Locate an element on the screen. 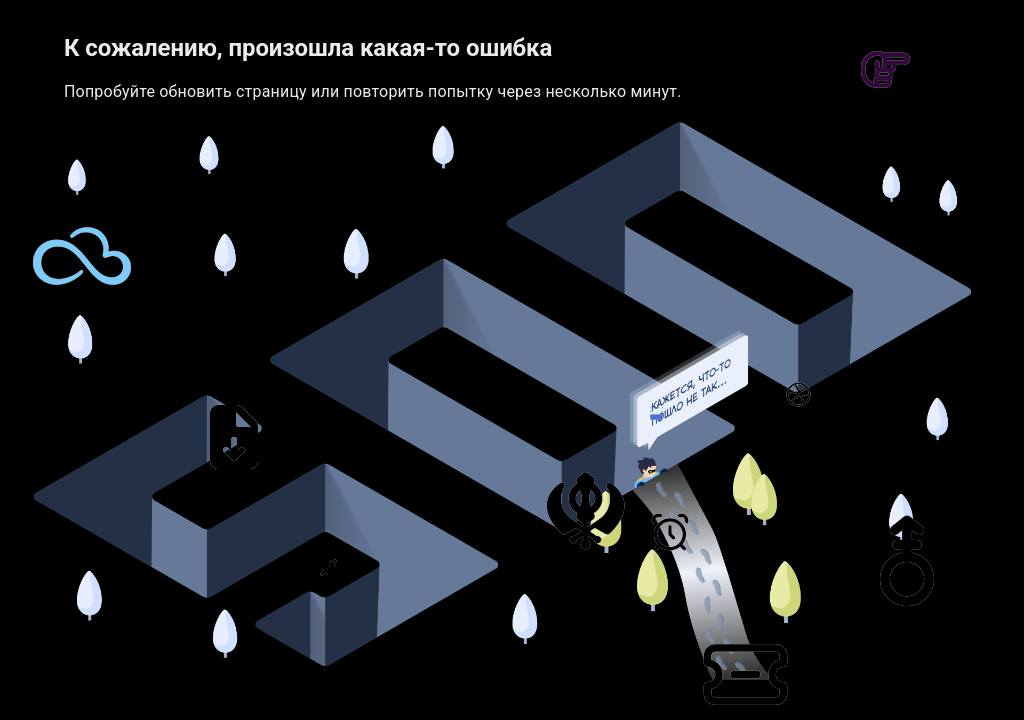 This screenshot has height=720, width=1024. remove a ticket from your collection is located at coordinates (745, 674).